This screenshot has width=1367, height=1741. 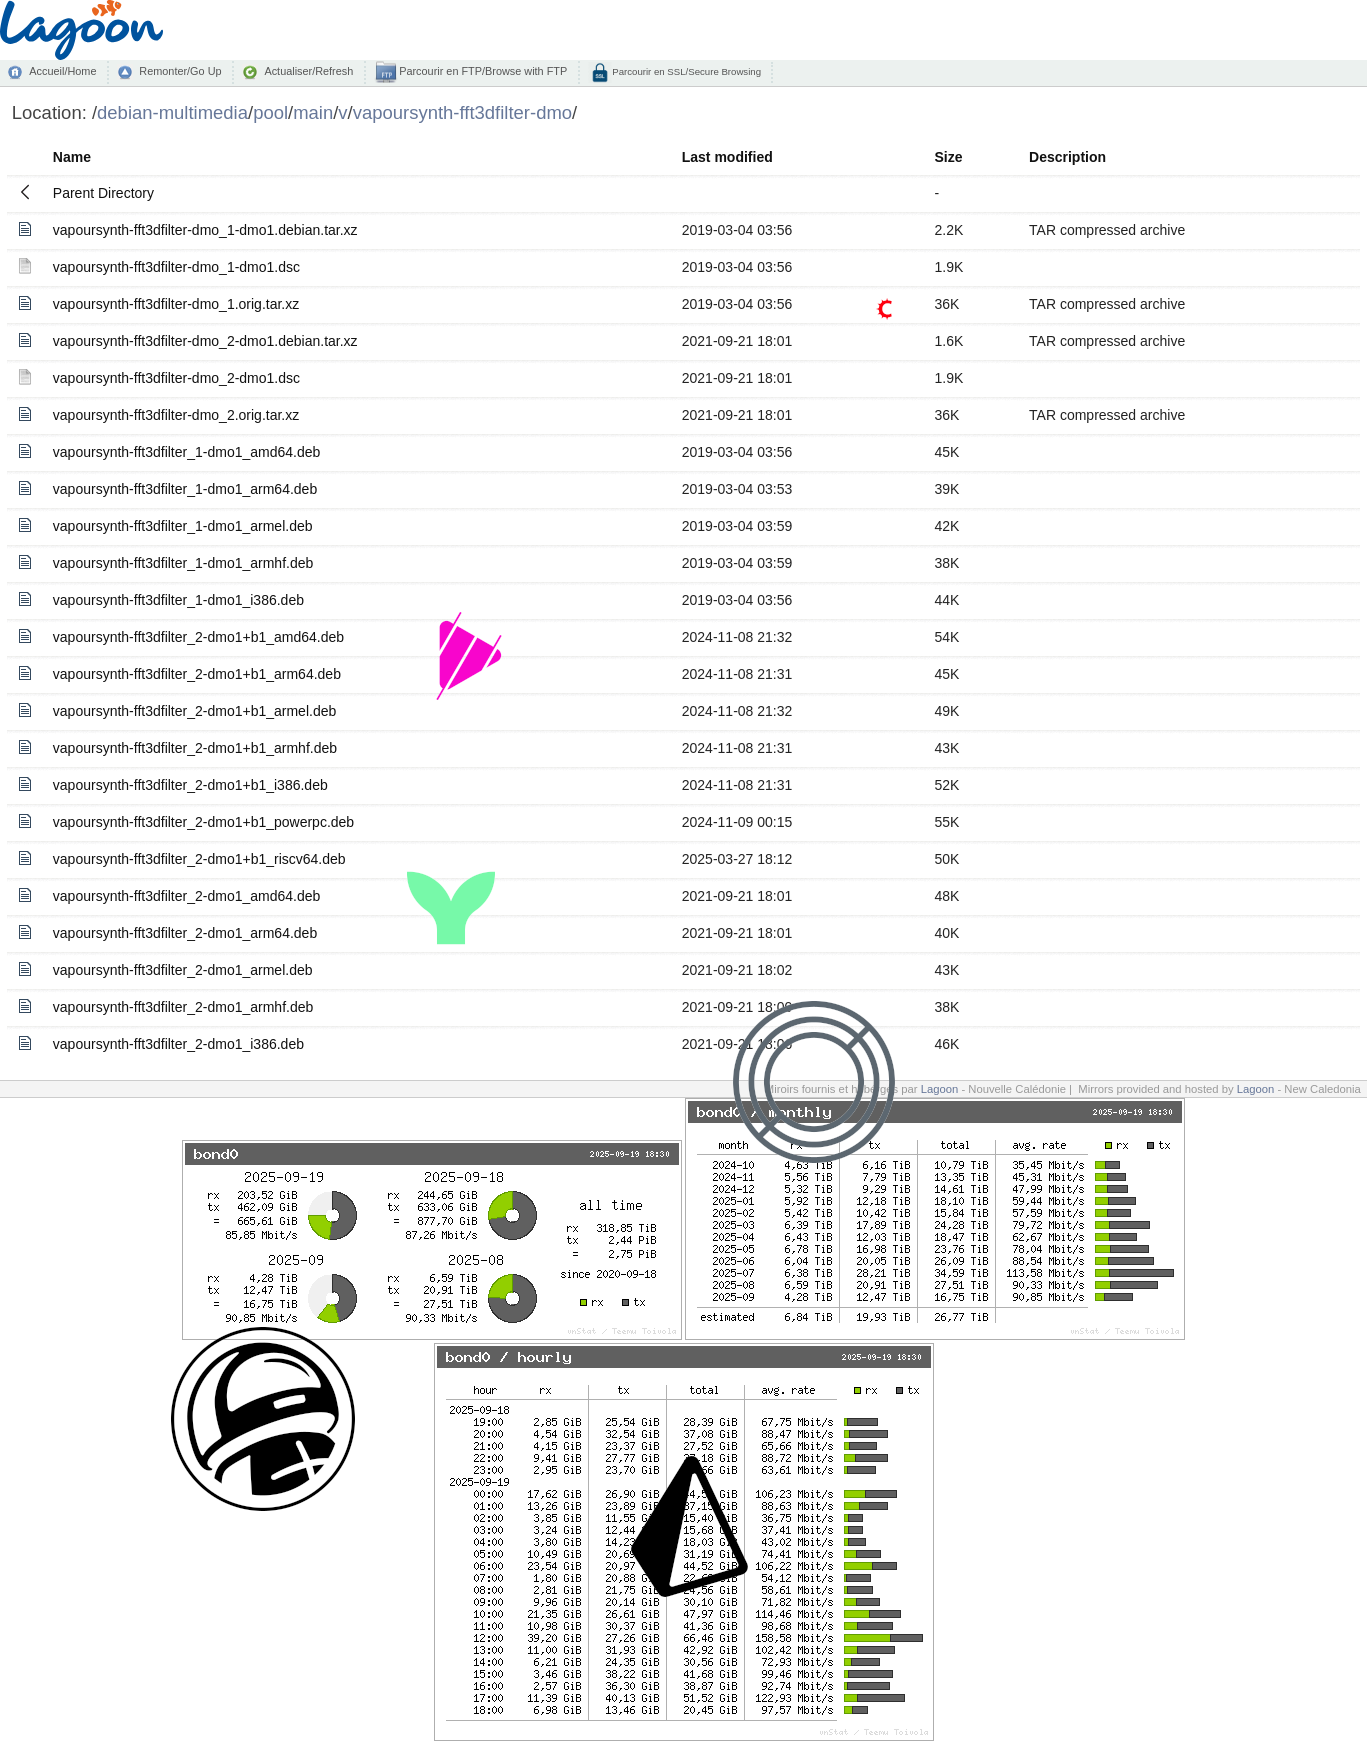 I want to click on visit alternativeto website to find software alternatives, so click(x=263, y=1419).